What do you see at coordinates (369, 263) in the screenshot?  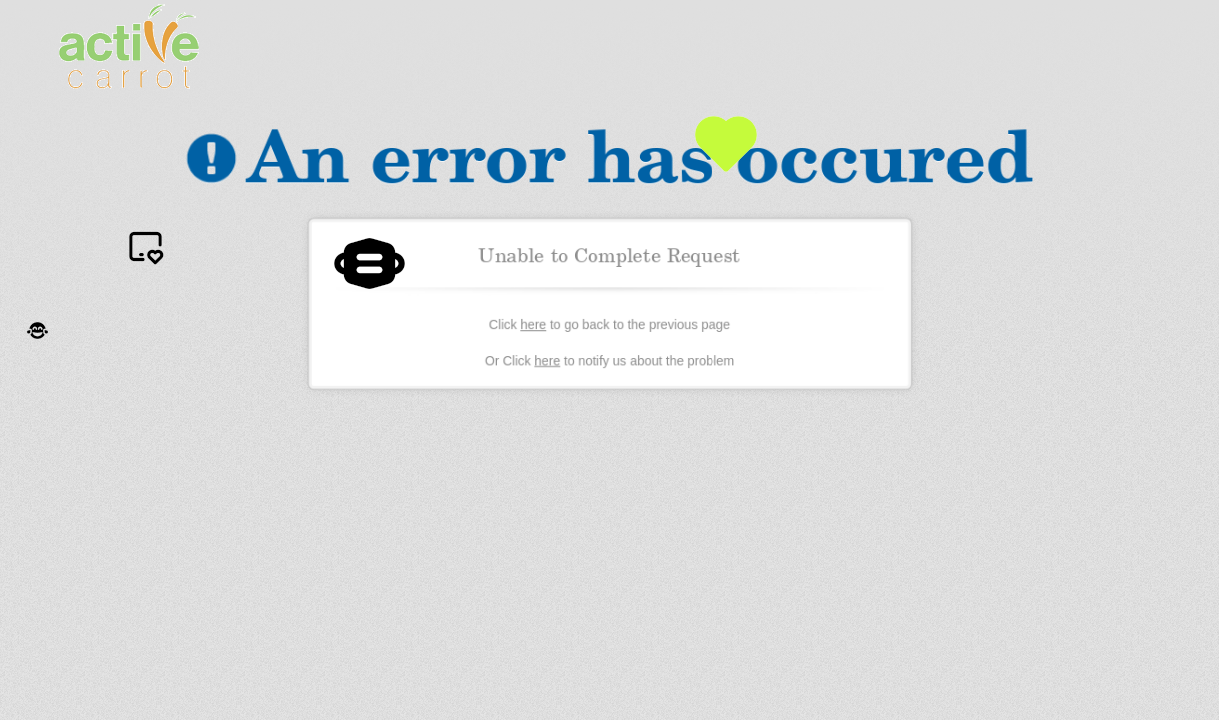 I see `indicates mask required or health safety area` at bounding box center [369, 263].